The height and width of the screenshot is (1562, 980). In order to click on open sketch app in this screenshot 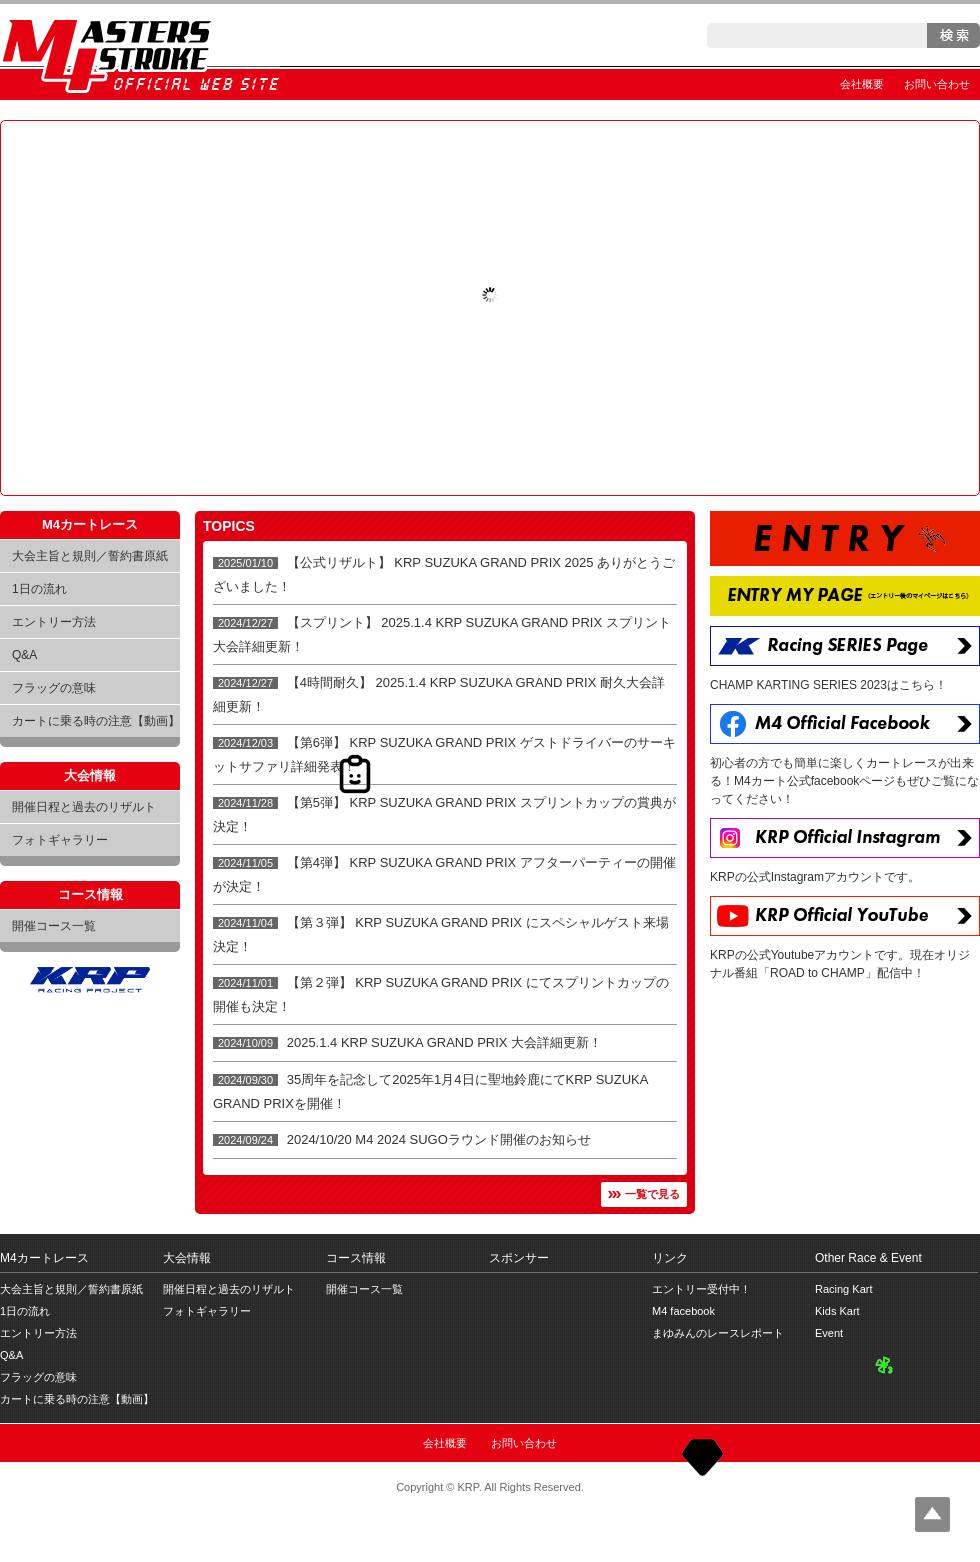, I will do `click(702, 1457)`.